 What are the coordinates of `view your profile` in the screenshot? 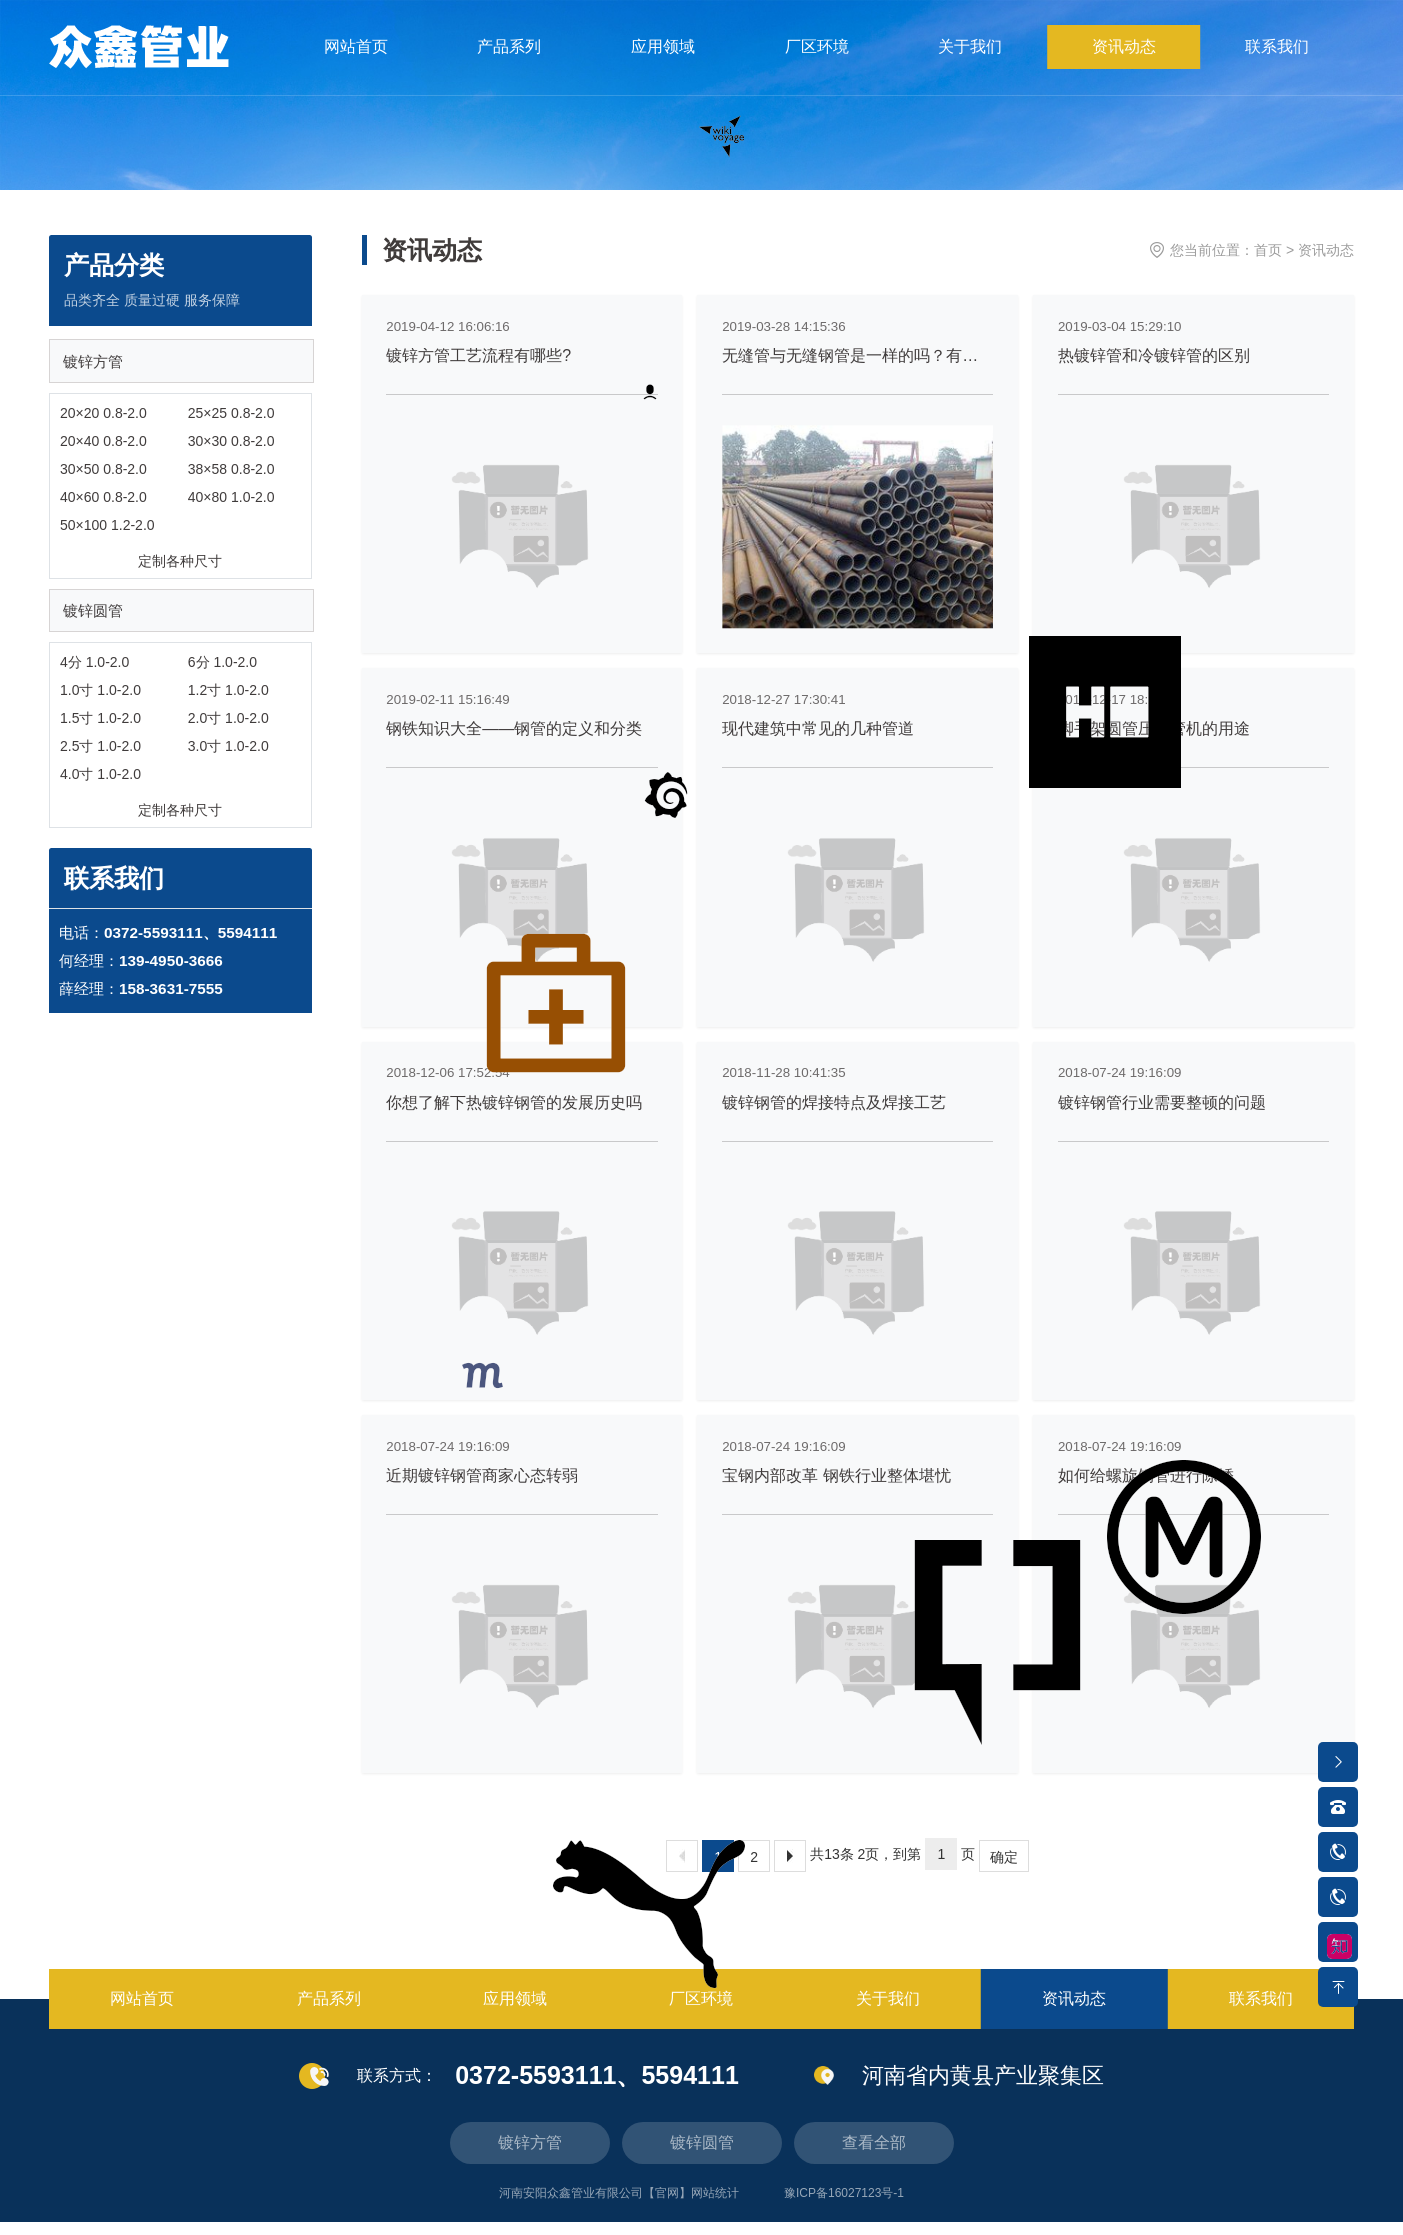 It's located at (650, 392).